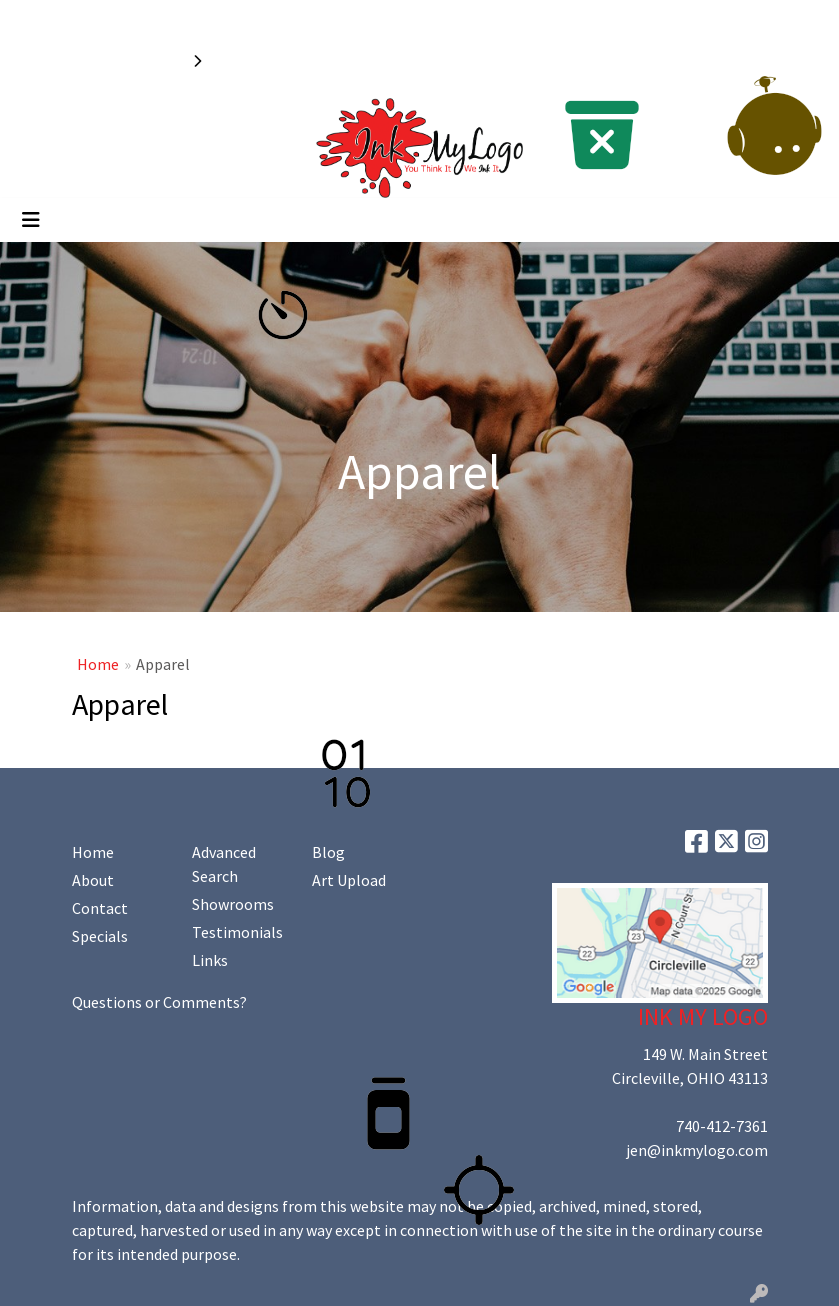  Describe the element at coordinates (345, 773) in the screenshot. I see `view or access binary/code data` at that location.